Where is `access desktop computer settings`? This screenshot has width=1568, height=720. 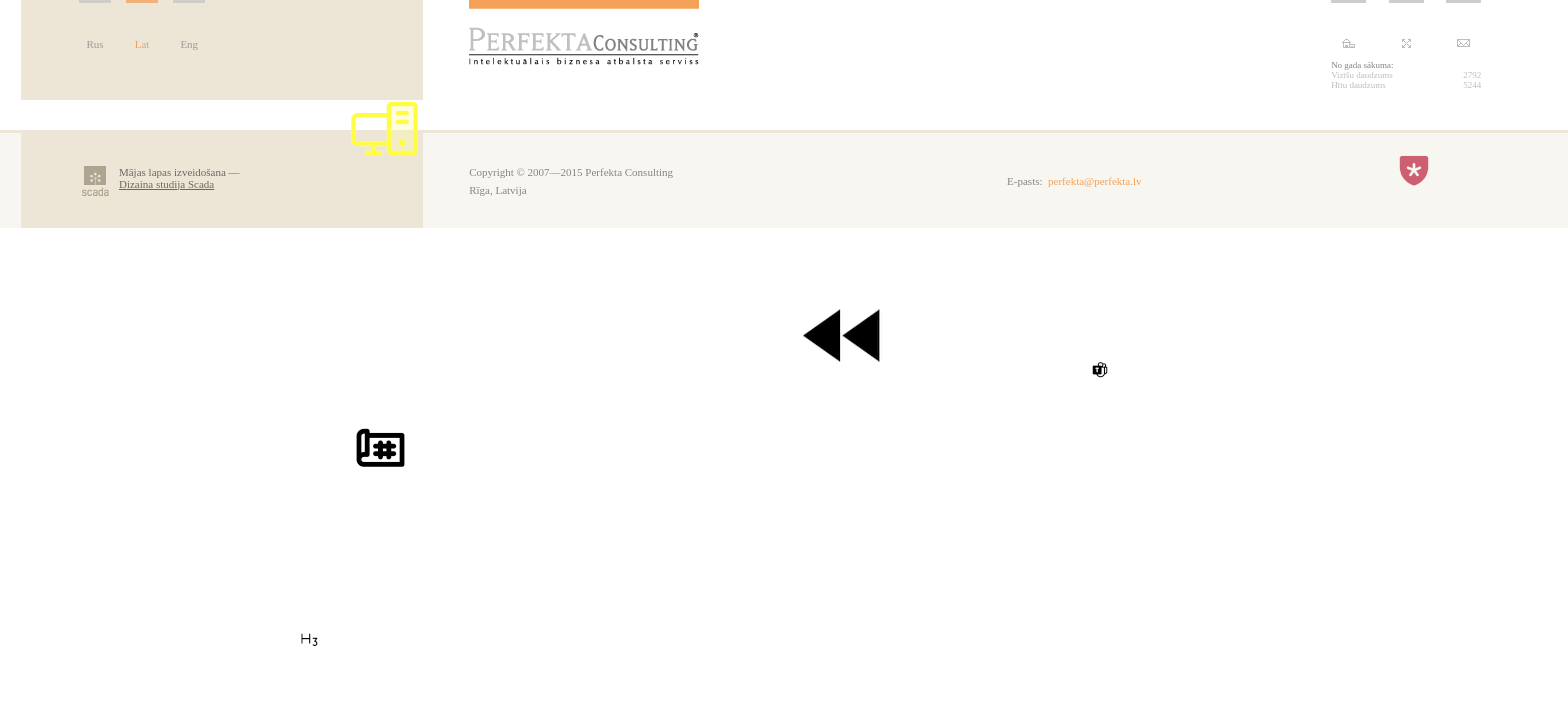 access desktop computer settings is located at coordinates (384, 128).